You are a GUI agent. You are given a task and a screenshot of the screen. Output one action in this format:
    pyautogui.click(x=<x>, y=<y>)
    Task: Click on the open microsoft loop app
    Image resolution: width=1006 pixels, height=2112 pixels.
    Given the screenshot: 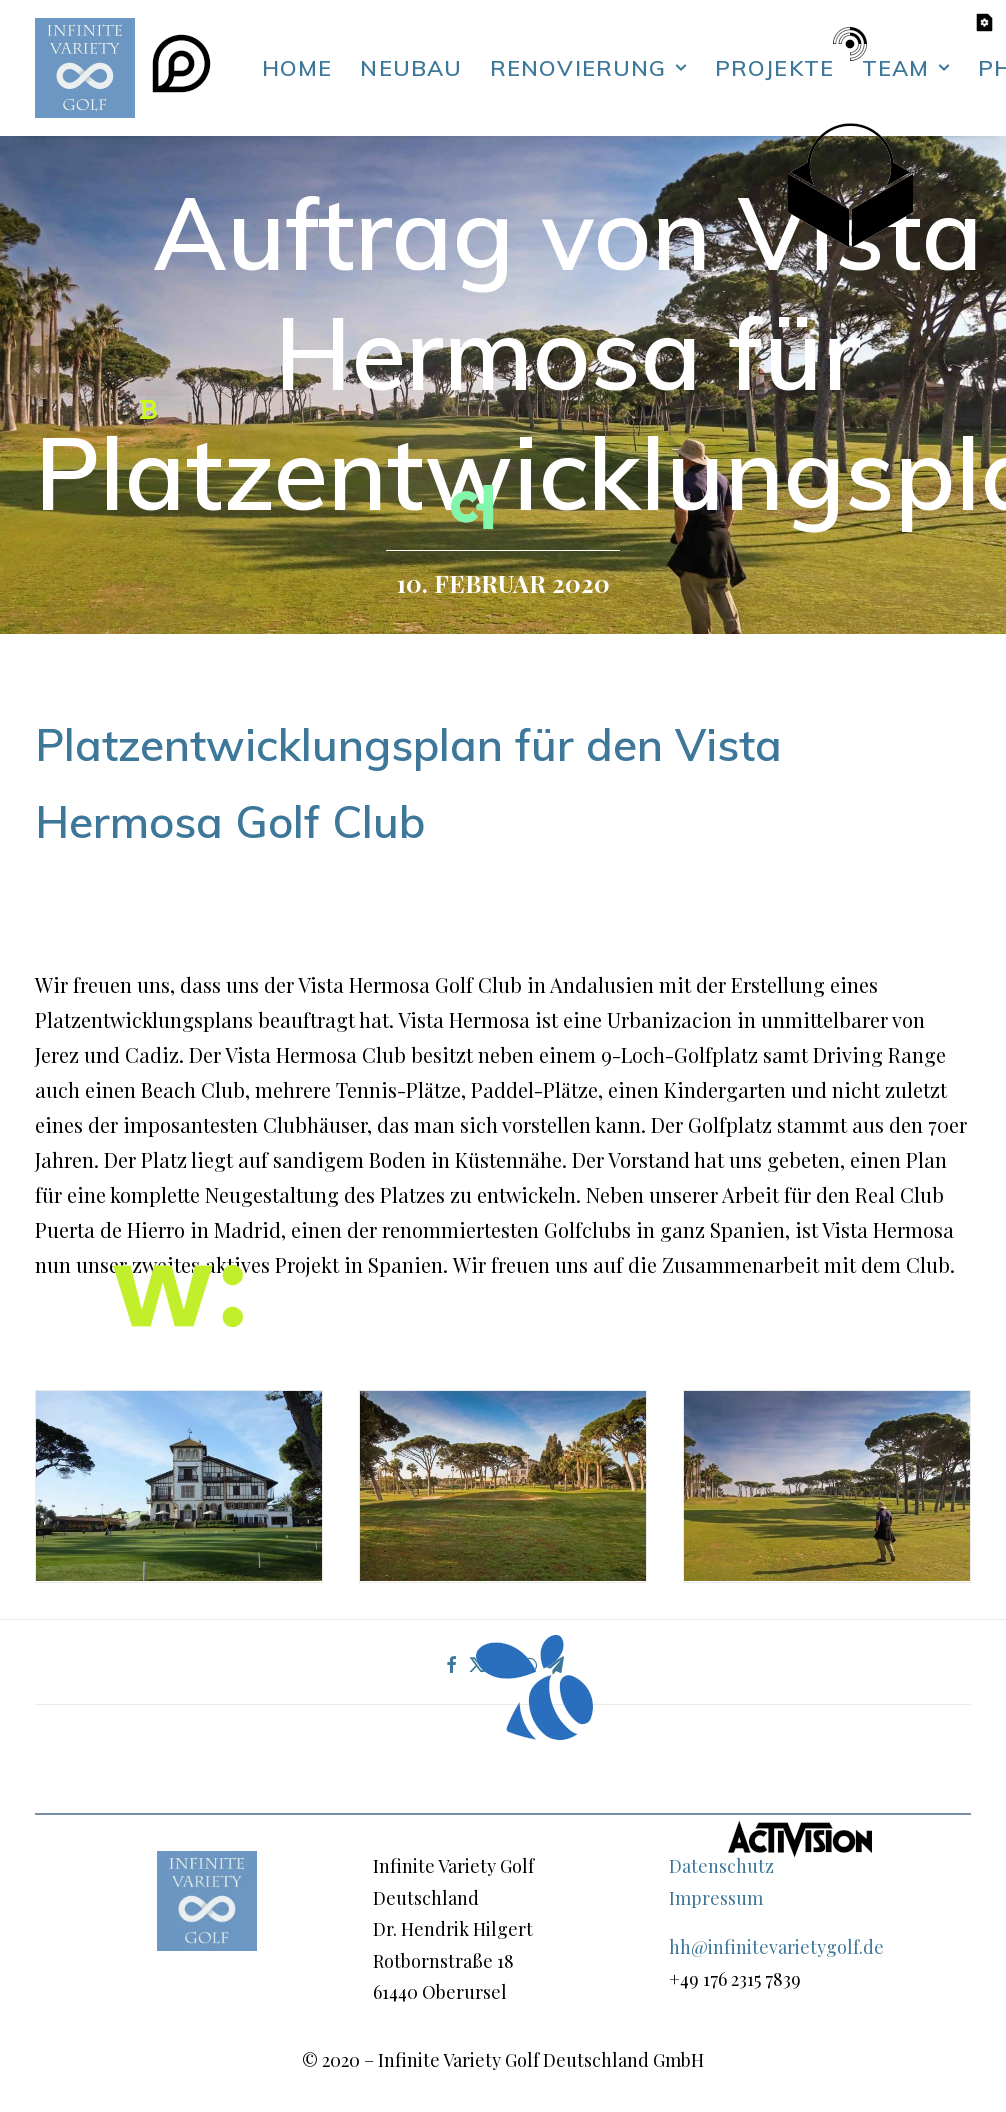 What is the action you would take?
    pyautogui.click(x=181, y=63)
    